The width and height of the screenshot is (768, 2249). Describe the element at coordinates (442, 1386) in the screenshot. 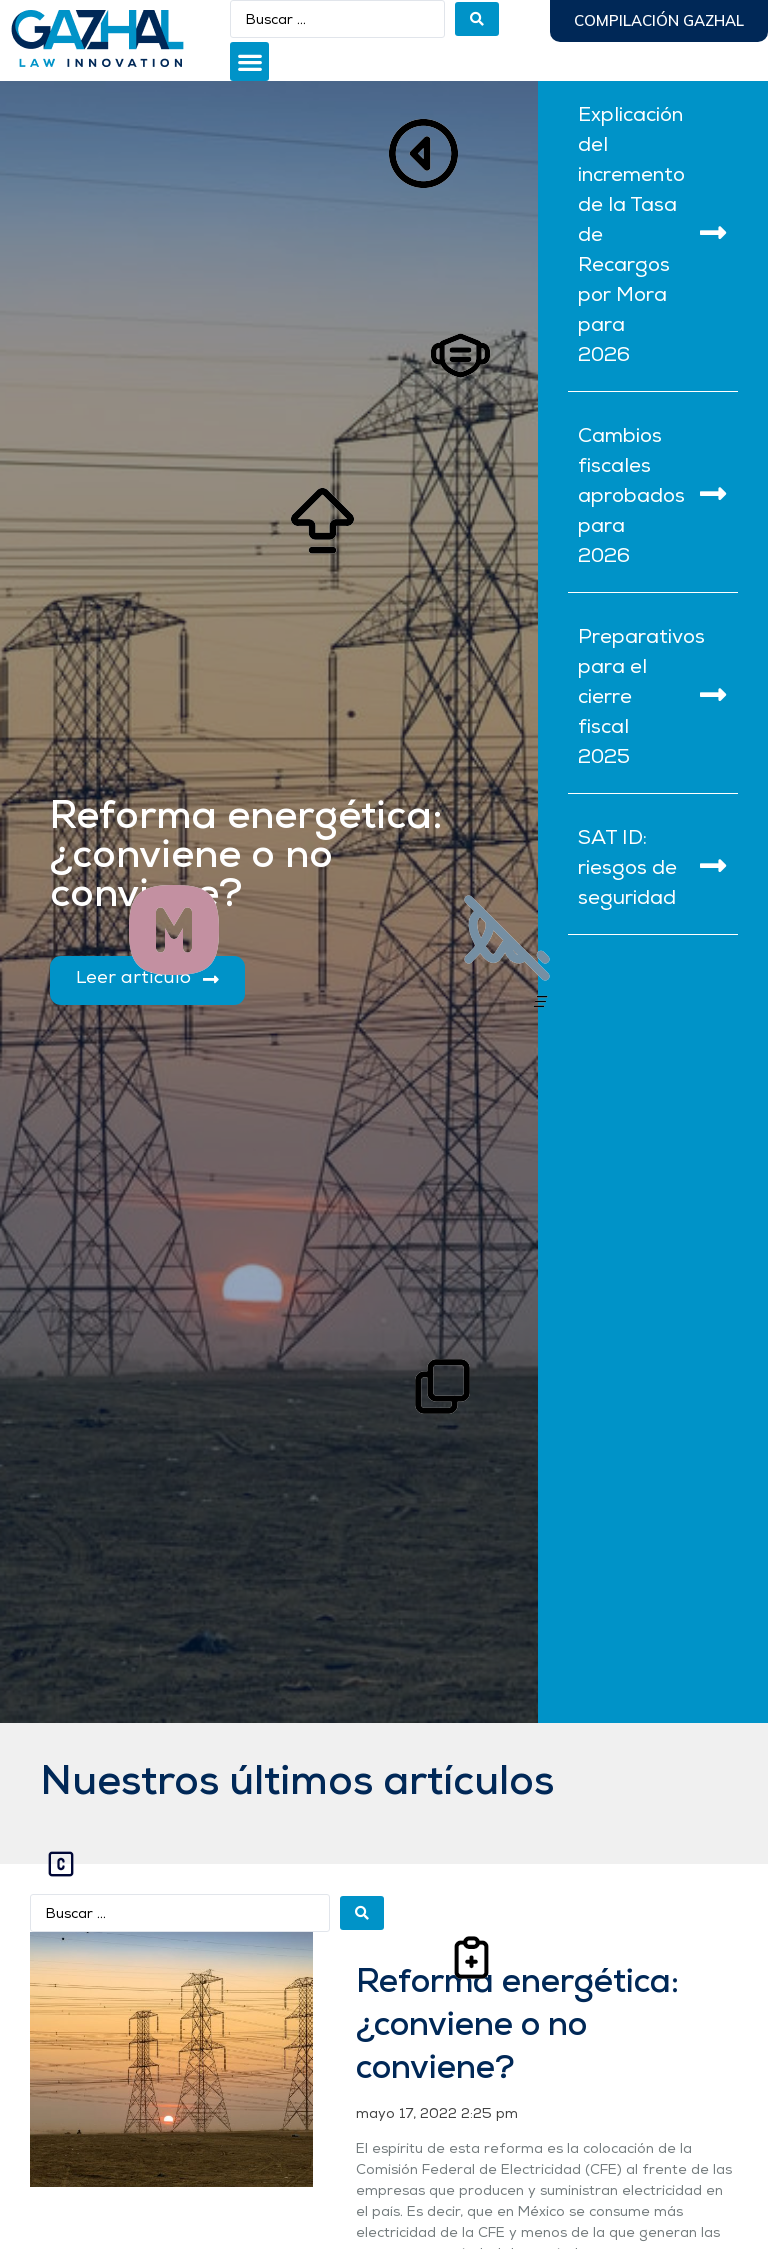

I see `subtract or remove a layer from the stack` at that location.